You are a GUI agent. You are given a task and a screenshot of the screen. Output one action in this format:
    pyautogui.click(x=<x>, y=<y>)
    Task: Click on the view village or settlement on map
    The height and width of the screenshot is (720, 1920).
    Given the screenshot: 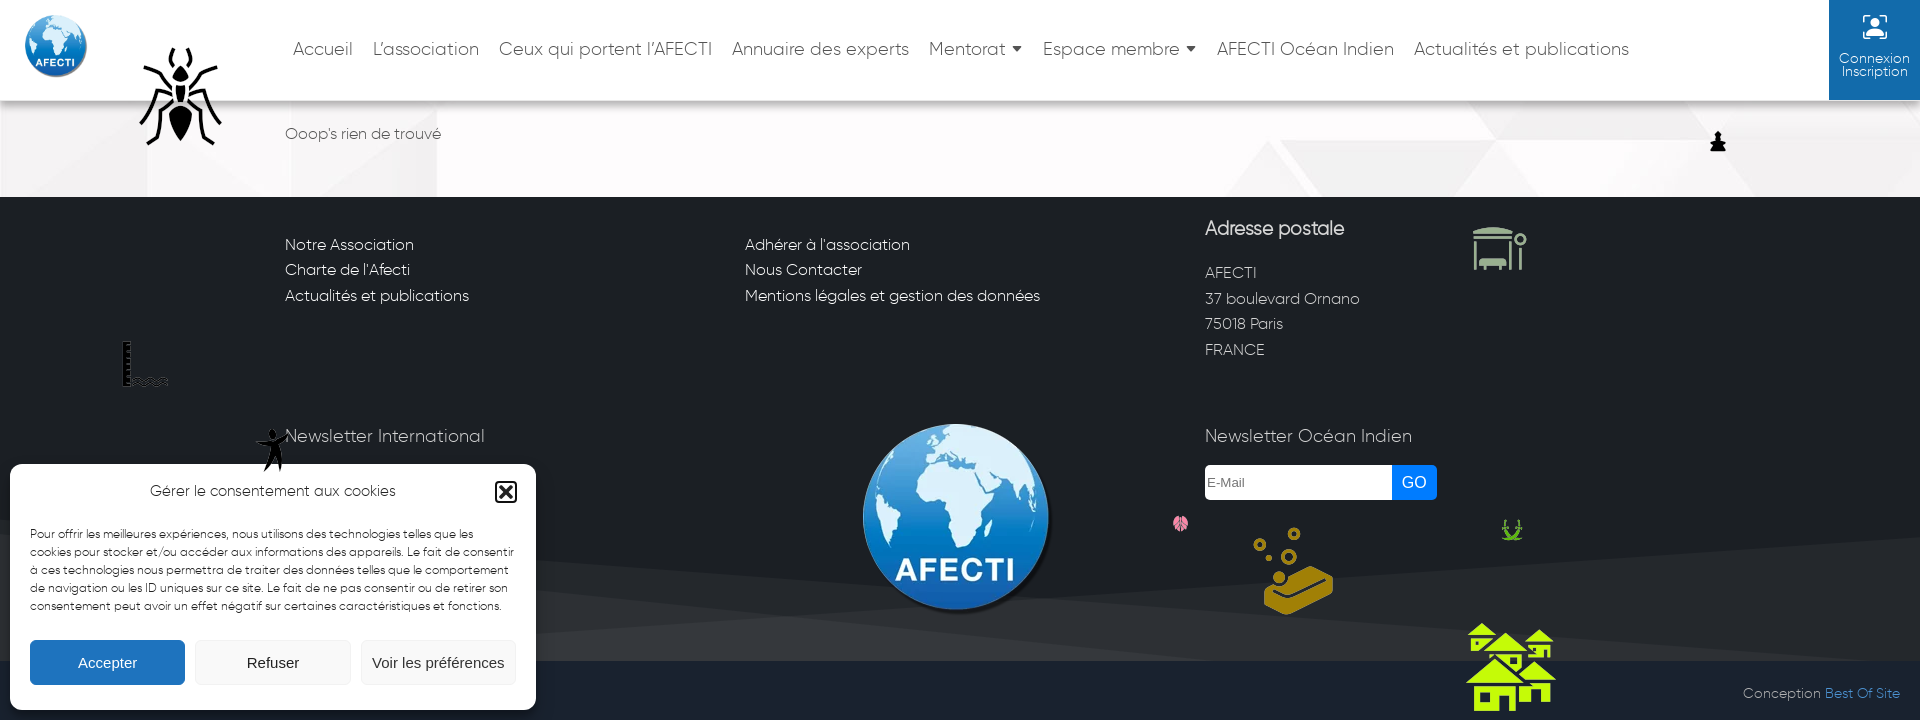 What is the action you would take?
    pyautogui.click(x=1511, y=667)
    